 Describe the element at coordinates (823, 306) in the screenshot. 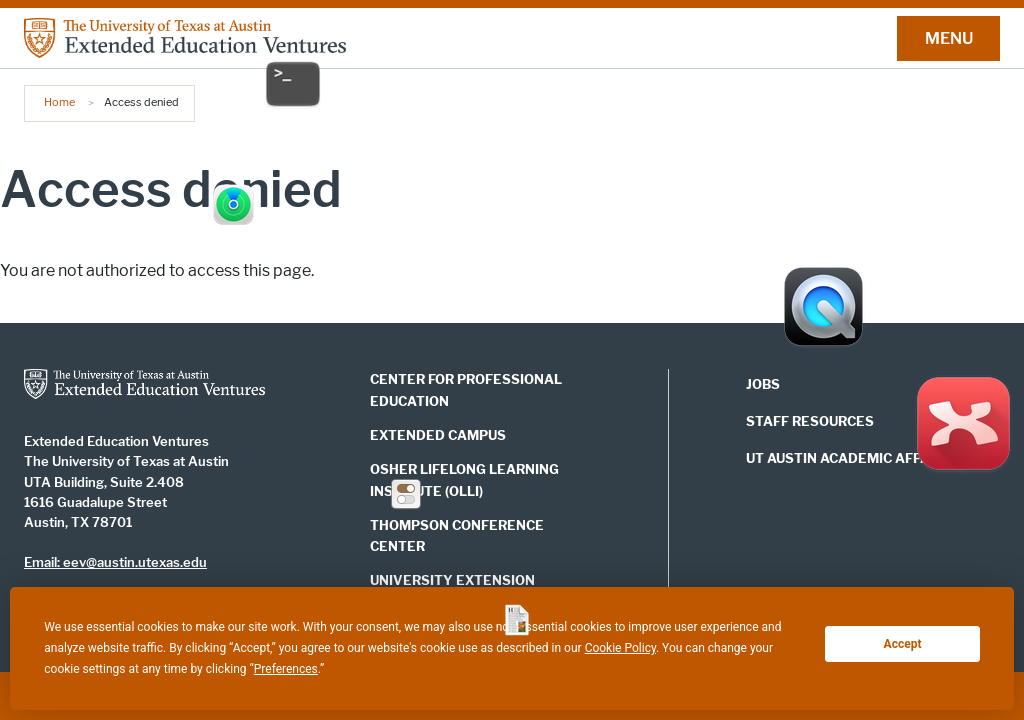

I see `open QuickTime Player to watch videos` at that location.